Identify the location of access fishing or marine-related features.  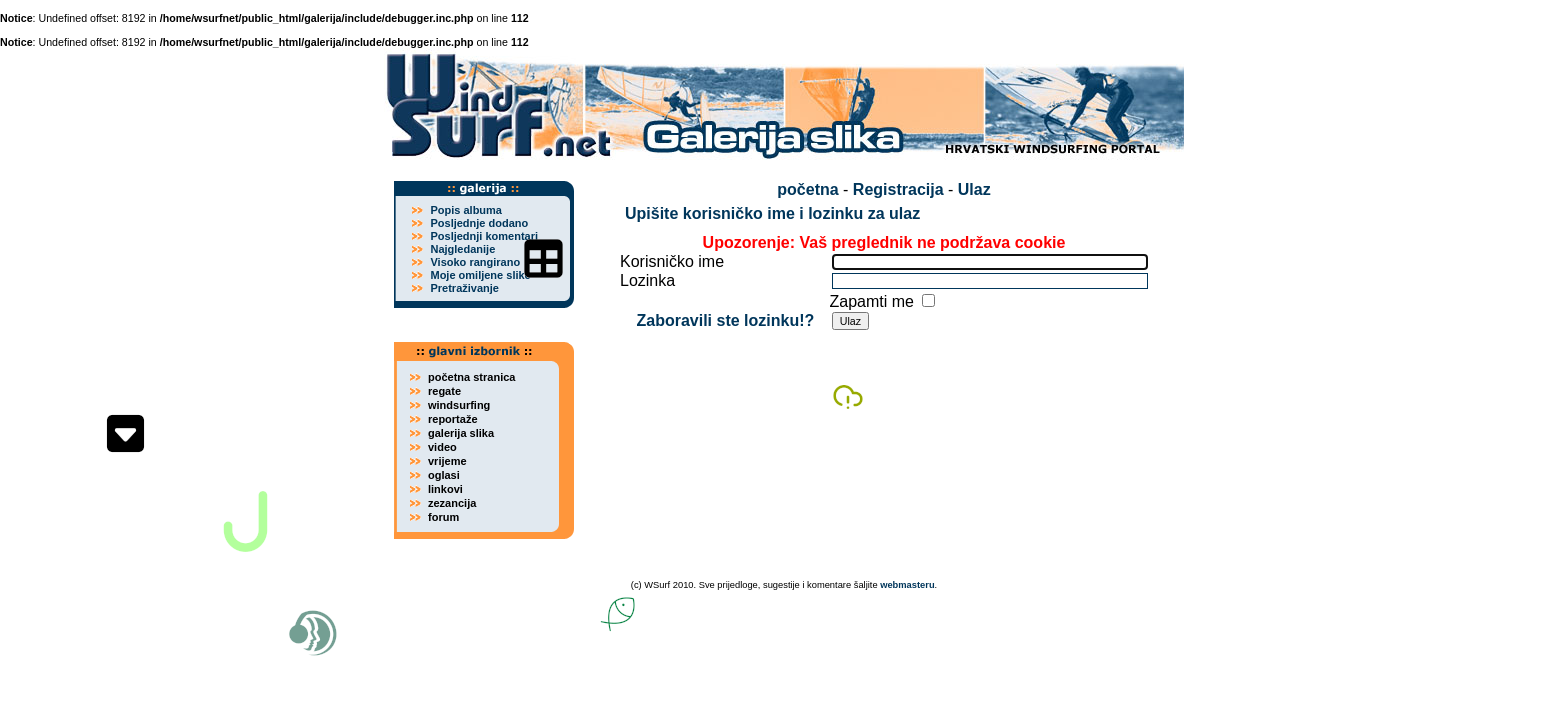
(619, 613).